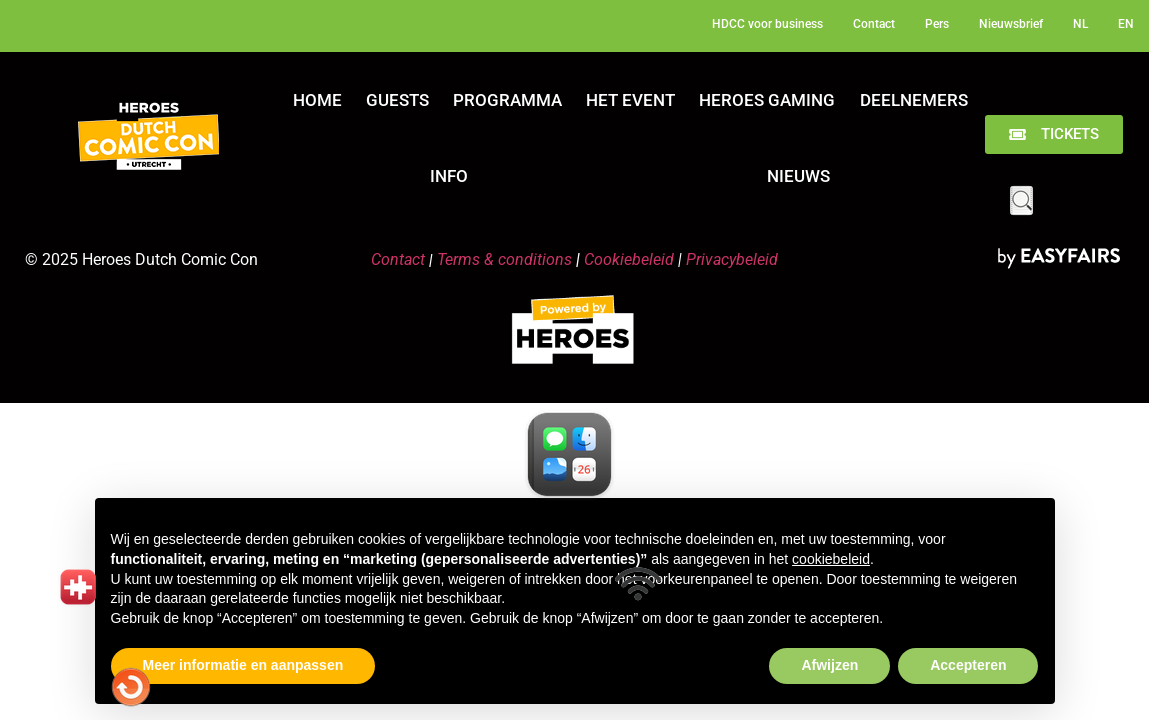 This screenshot has height=720, width=1149. Describe the element at coordinates (569, 454) in the screenshot. I see `preview and browse installed app icons` at that location.